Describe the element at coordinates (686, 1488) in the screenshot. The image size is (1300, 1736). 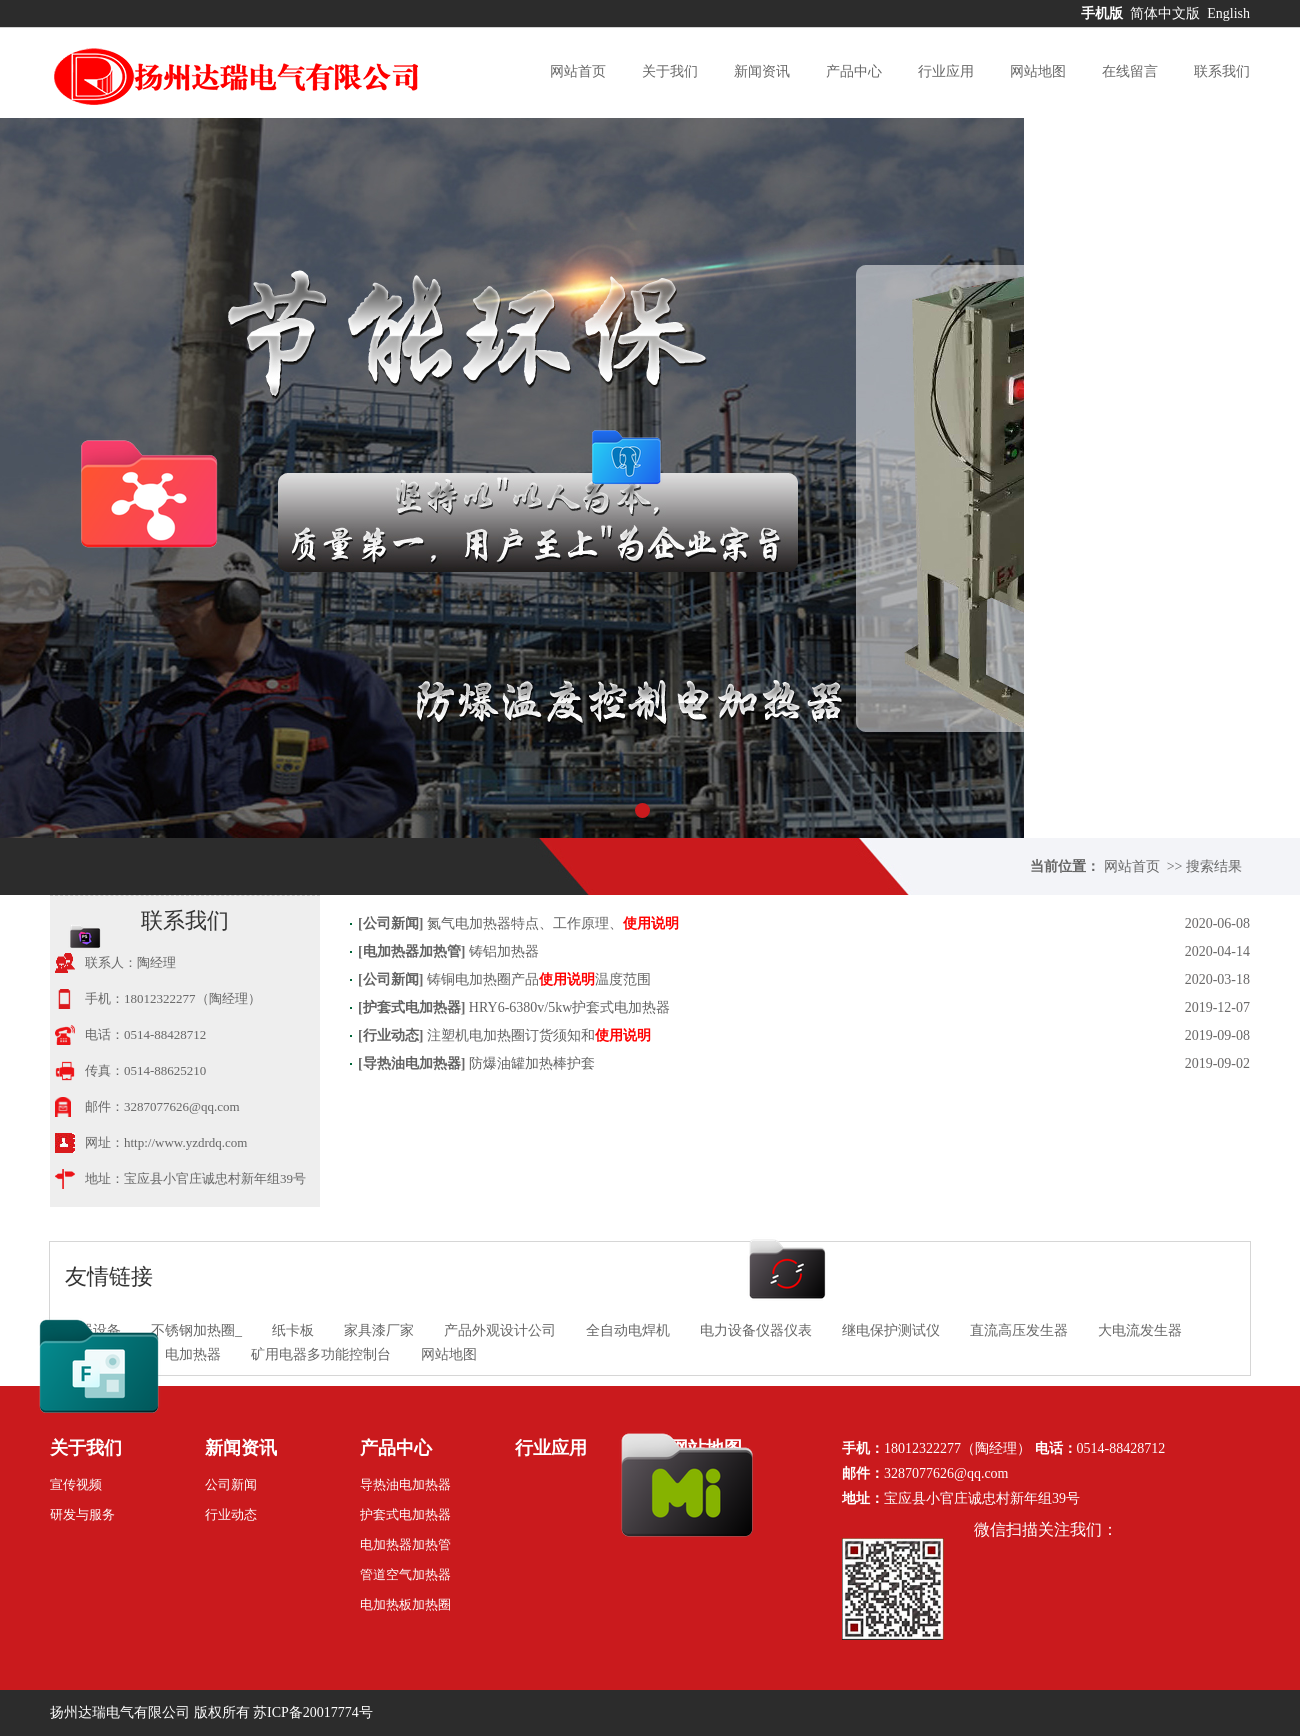
I see `open misskey files folder` at that location.